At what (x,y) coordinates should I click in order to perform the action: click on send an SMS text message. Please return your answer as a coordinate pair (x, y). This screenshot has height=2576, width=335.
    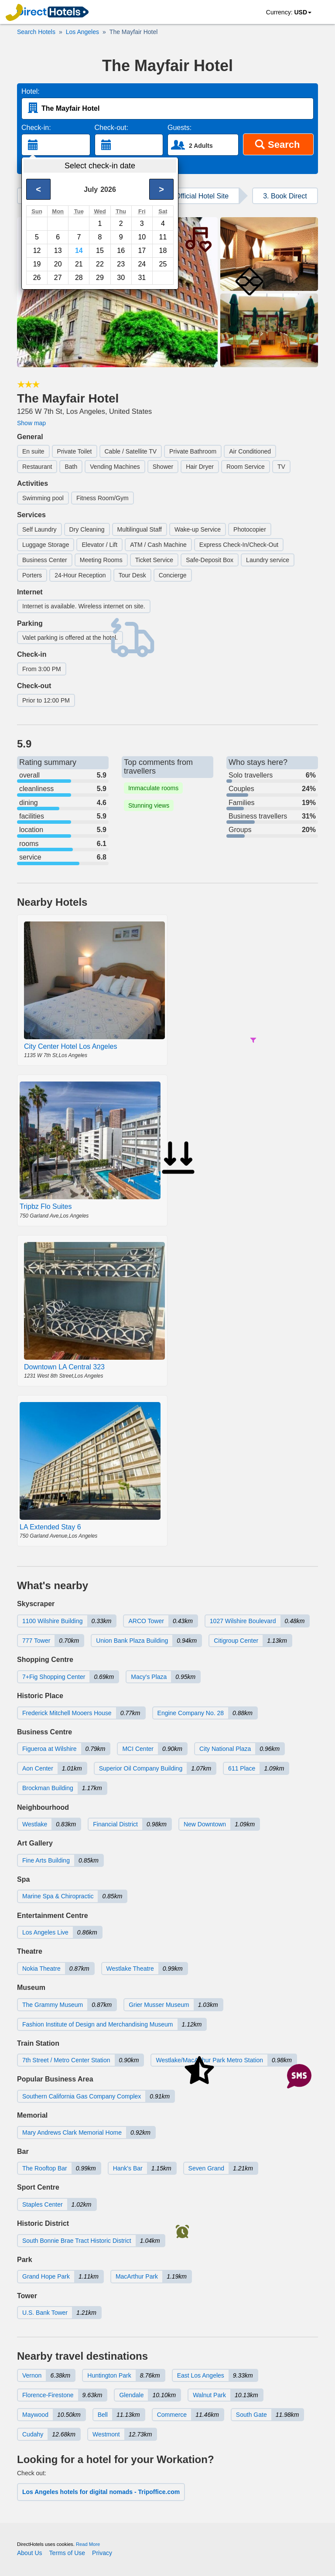
    Looking at the image, I should click on (299, 2076).